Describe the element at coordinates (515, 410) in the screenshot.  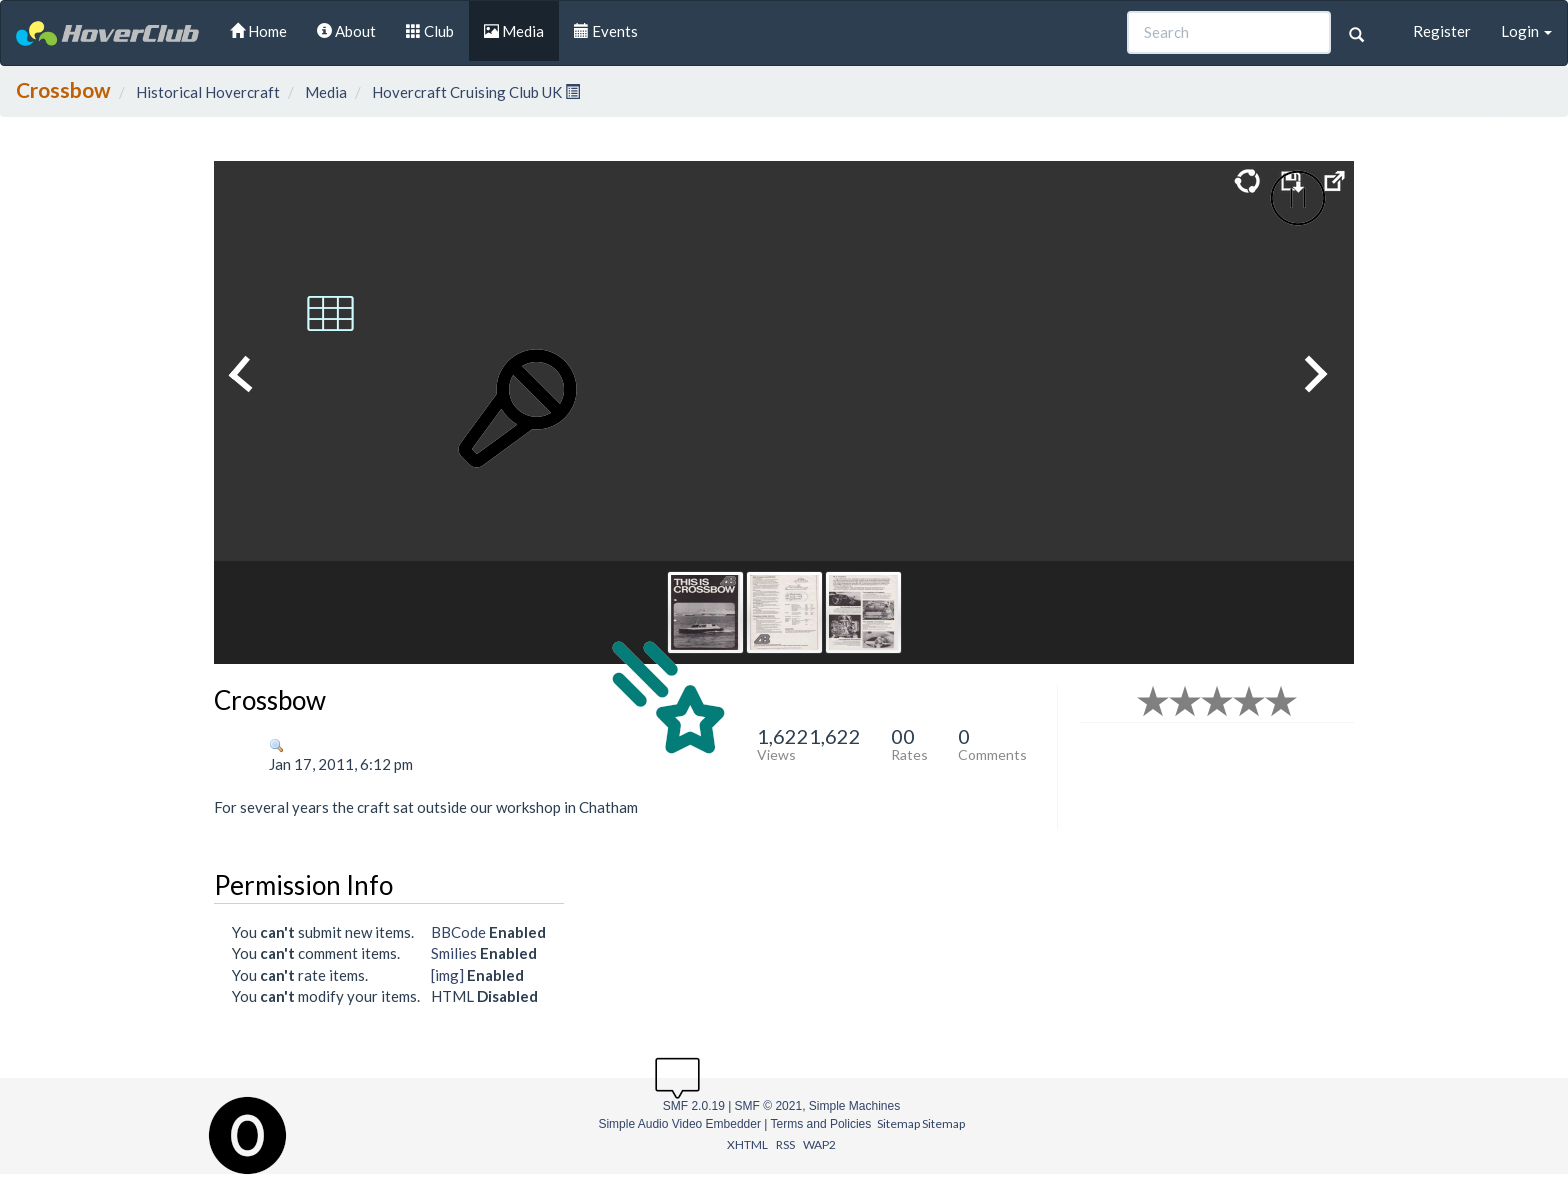
I see `access voice or audio recording features` at that location.